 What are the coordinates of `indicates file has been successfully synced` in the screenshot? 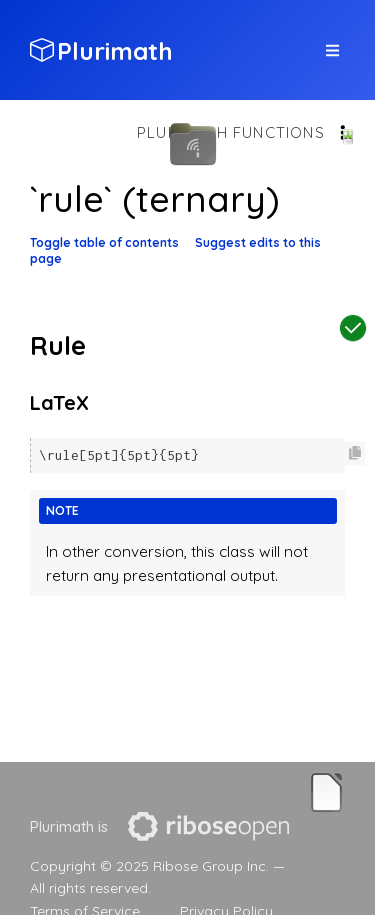 It's located at (353, 328).